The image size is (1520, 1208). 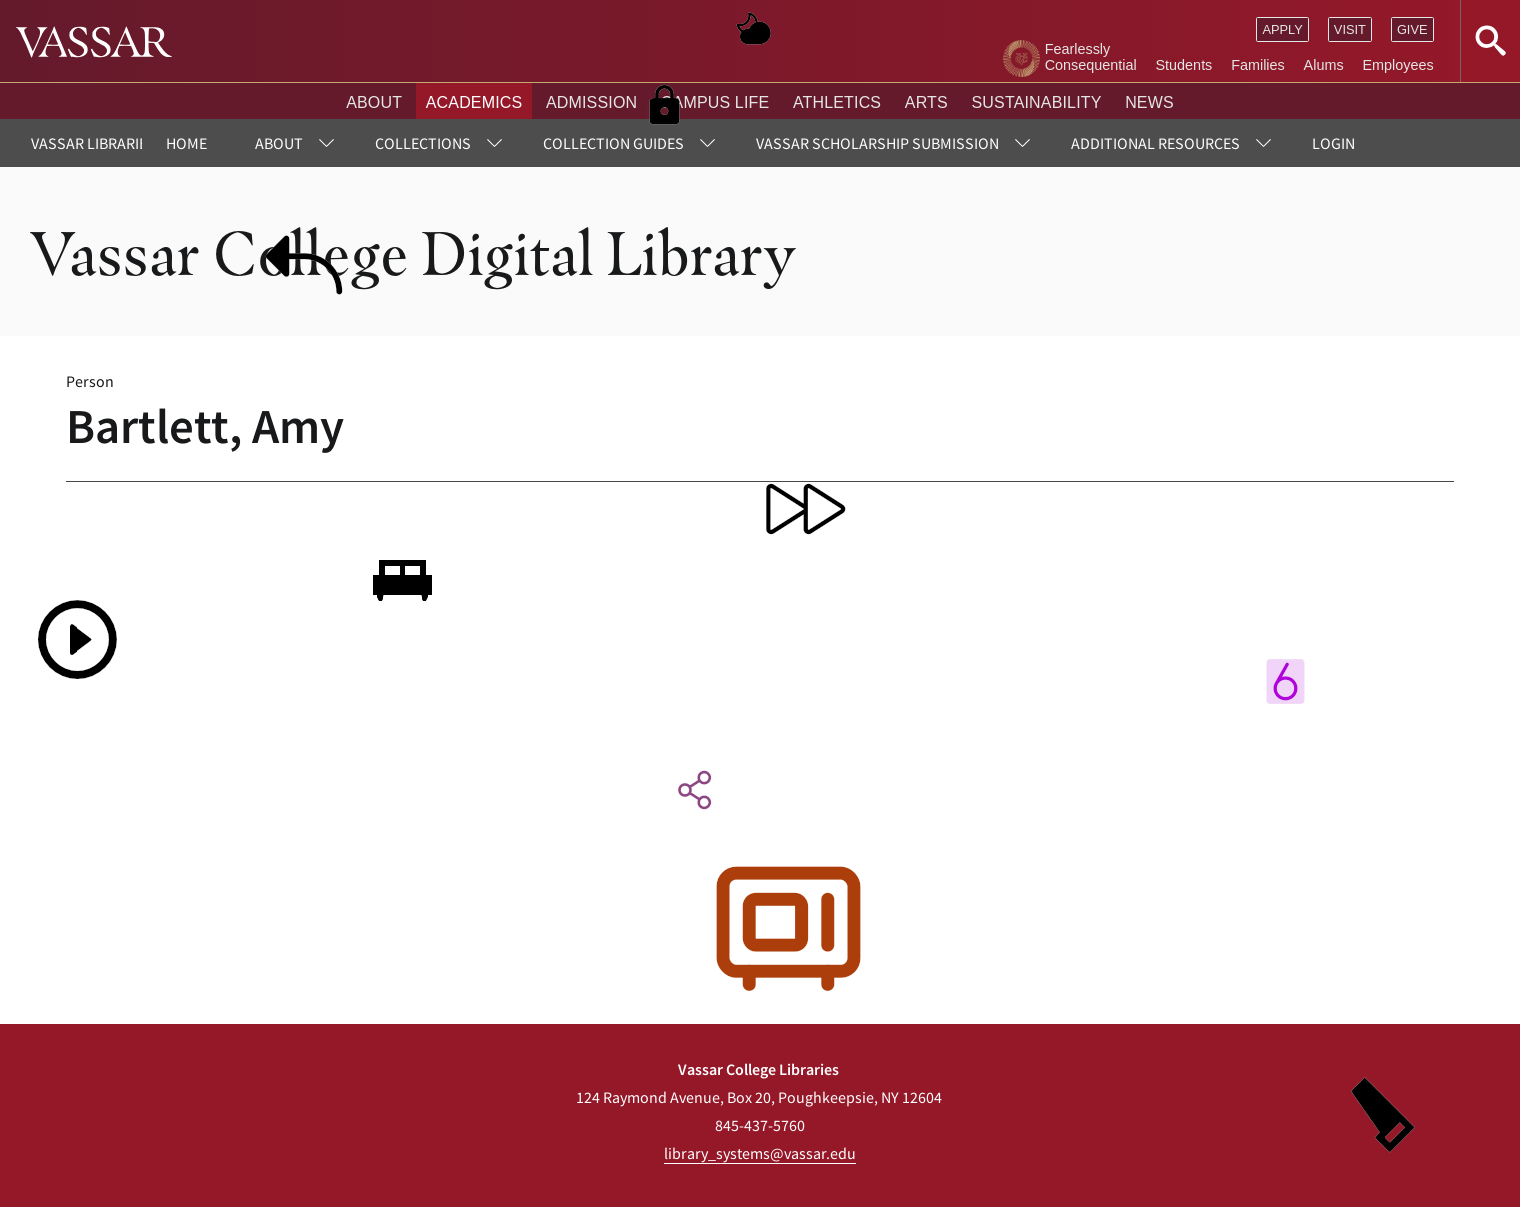 What do you see at coordinates (304, 265) in the screenshot?
I see `reply to a message` at bounding box center [304, 265].